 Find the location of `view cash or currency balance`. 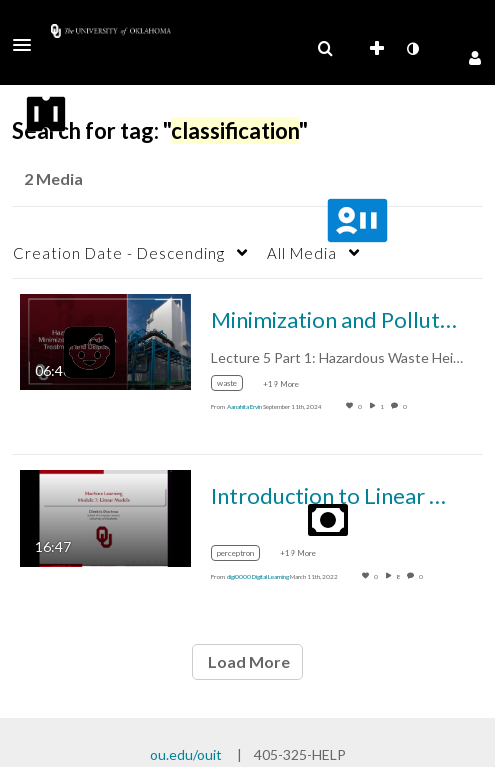

view cash or currency balance is located at coordinates (328, 520).